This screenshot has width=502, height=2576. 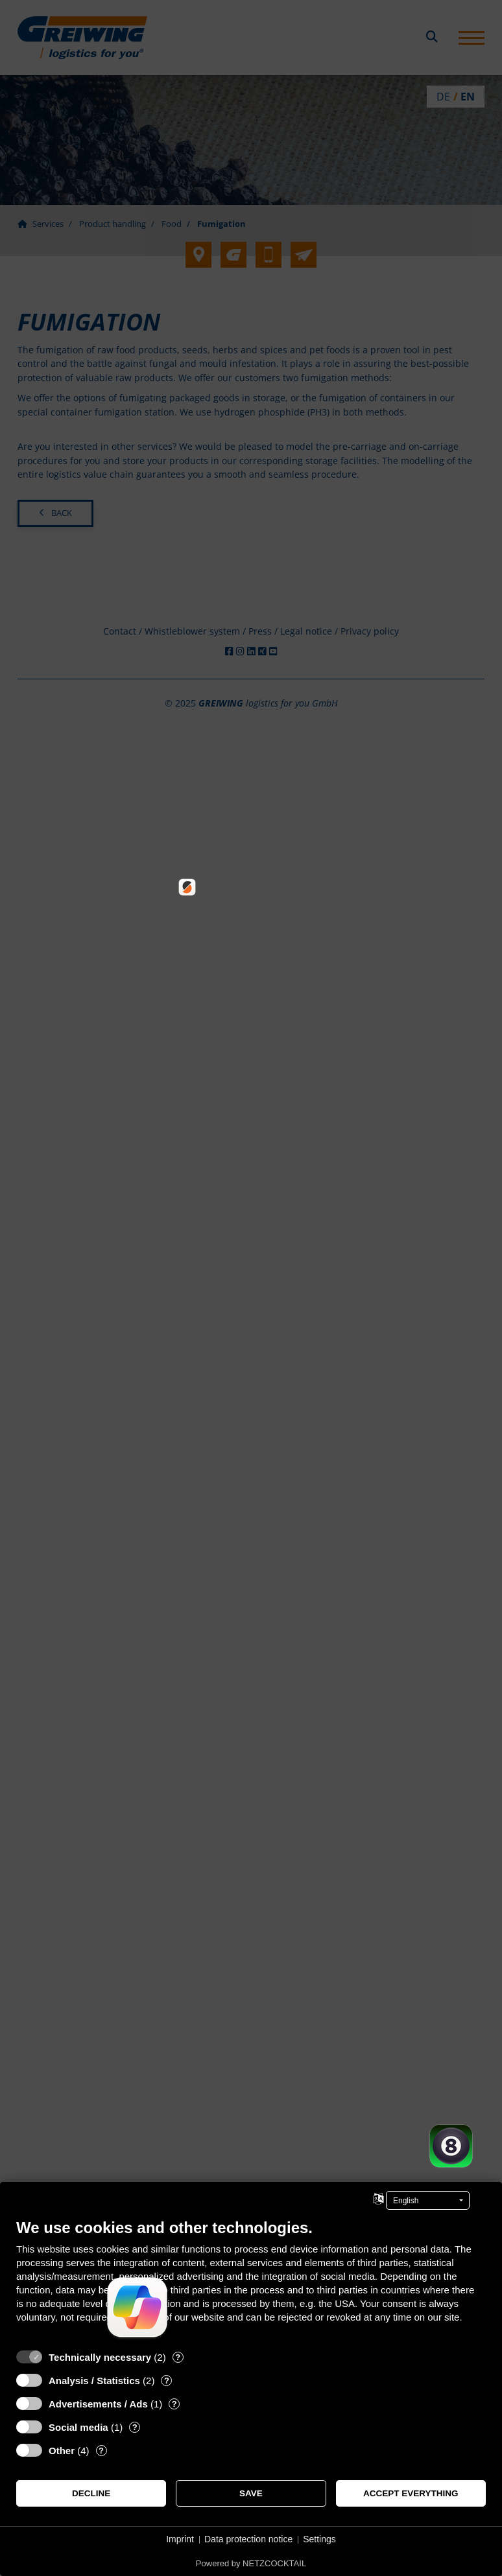 What do you see at coordinates (137, 2307) in the screenshot?
I see `open Microsoft Copilot AI assistant` at bounding box center [137, 2307].